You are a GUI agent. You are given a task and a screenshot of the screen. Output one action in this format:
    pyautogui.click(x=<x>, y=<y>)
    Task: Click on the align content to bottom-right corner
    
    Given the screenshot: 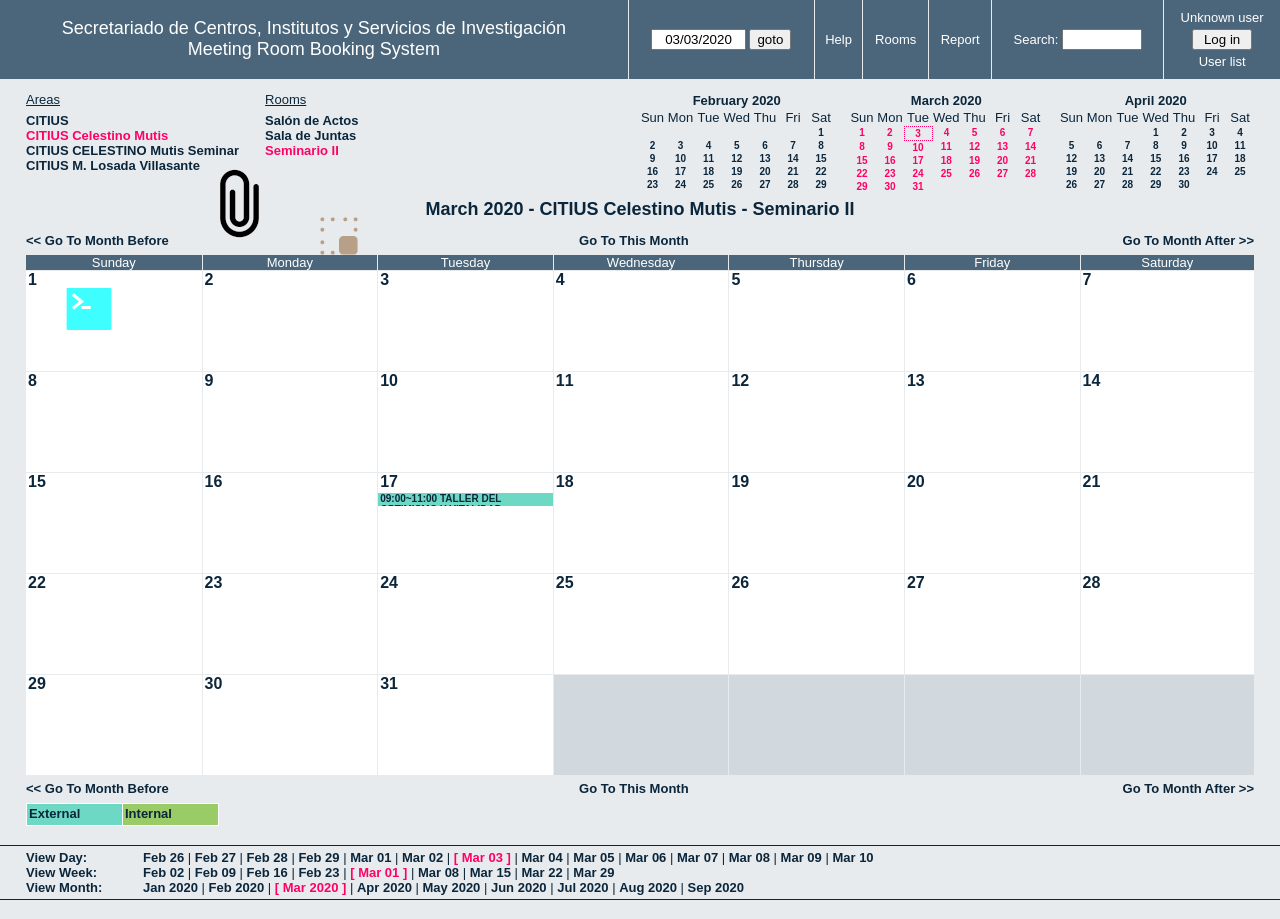 What is the action you would take?
    pyautogui.click(x=339, y=236)
    